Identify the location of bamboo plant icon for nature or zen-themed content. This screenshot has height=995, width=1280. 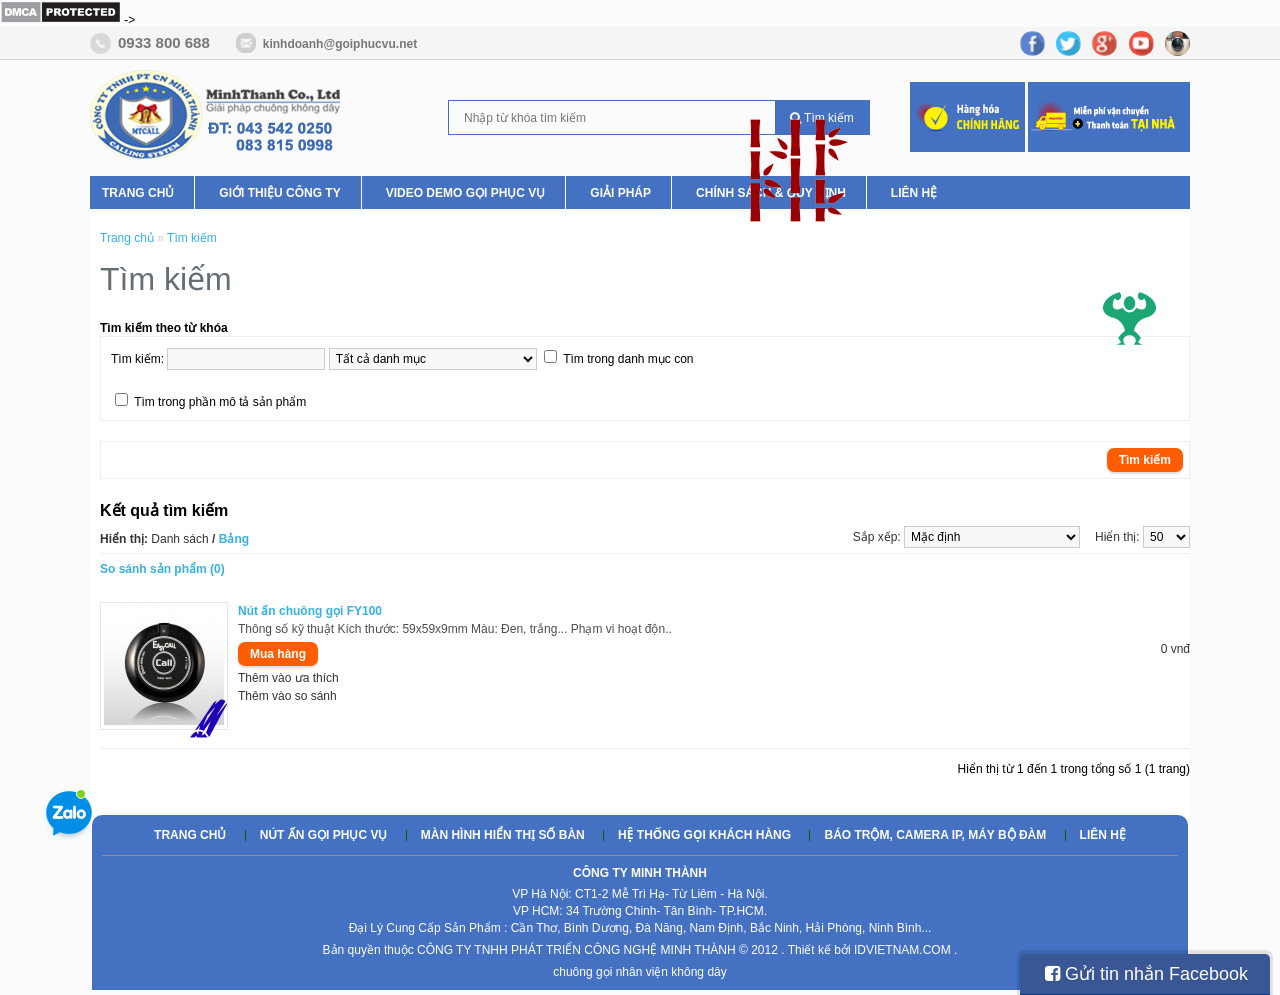
(795, 170).